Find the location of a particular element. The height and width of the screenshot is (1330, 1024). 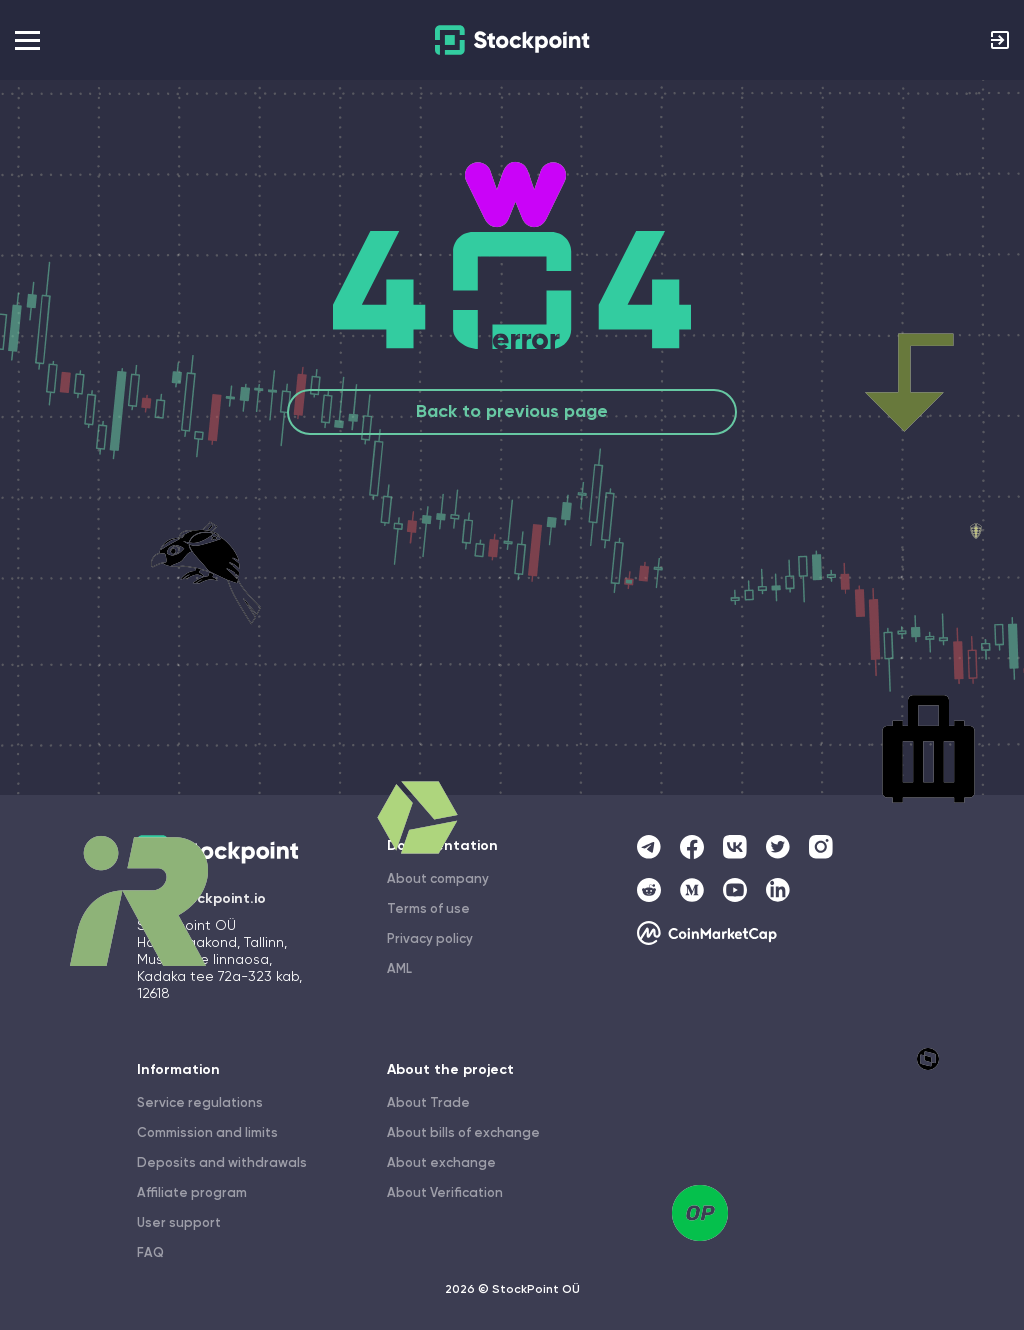

optimism blockchain network logo is located at coordinates (700, 1213).